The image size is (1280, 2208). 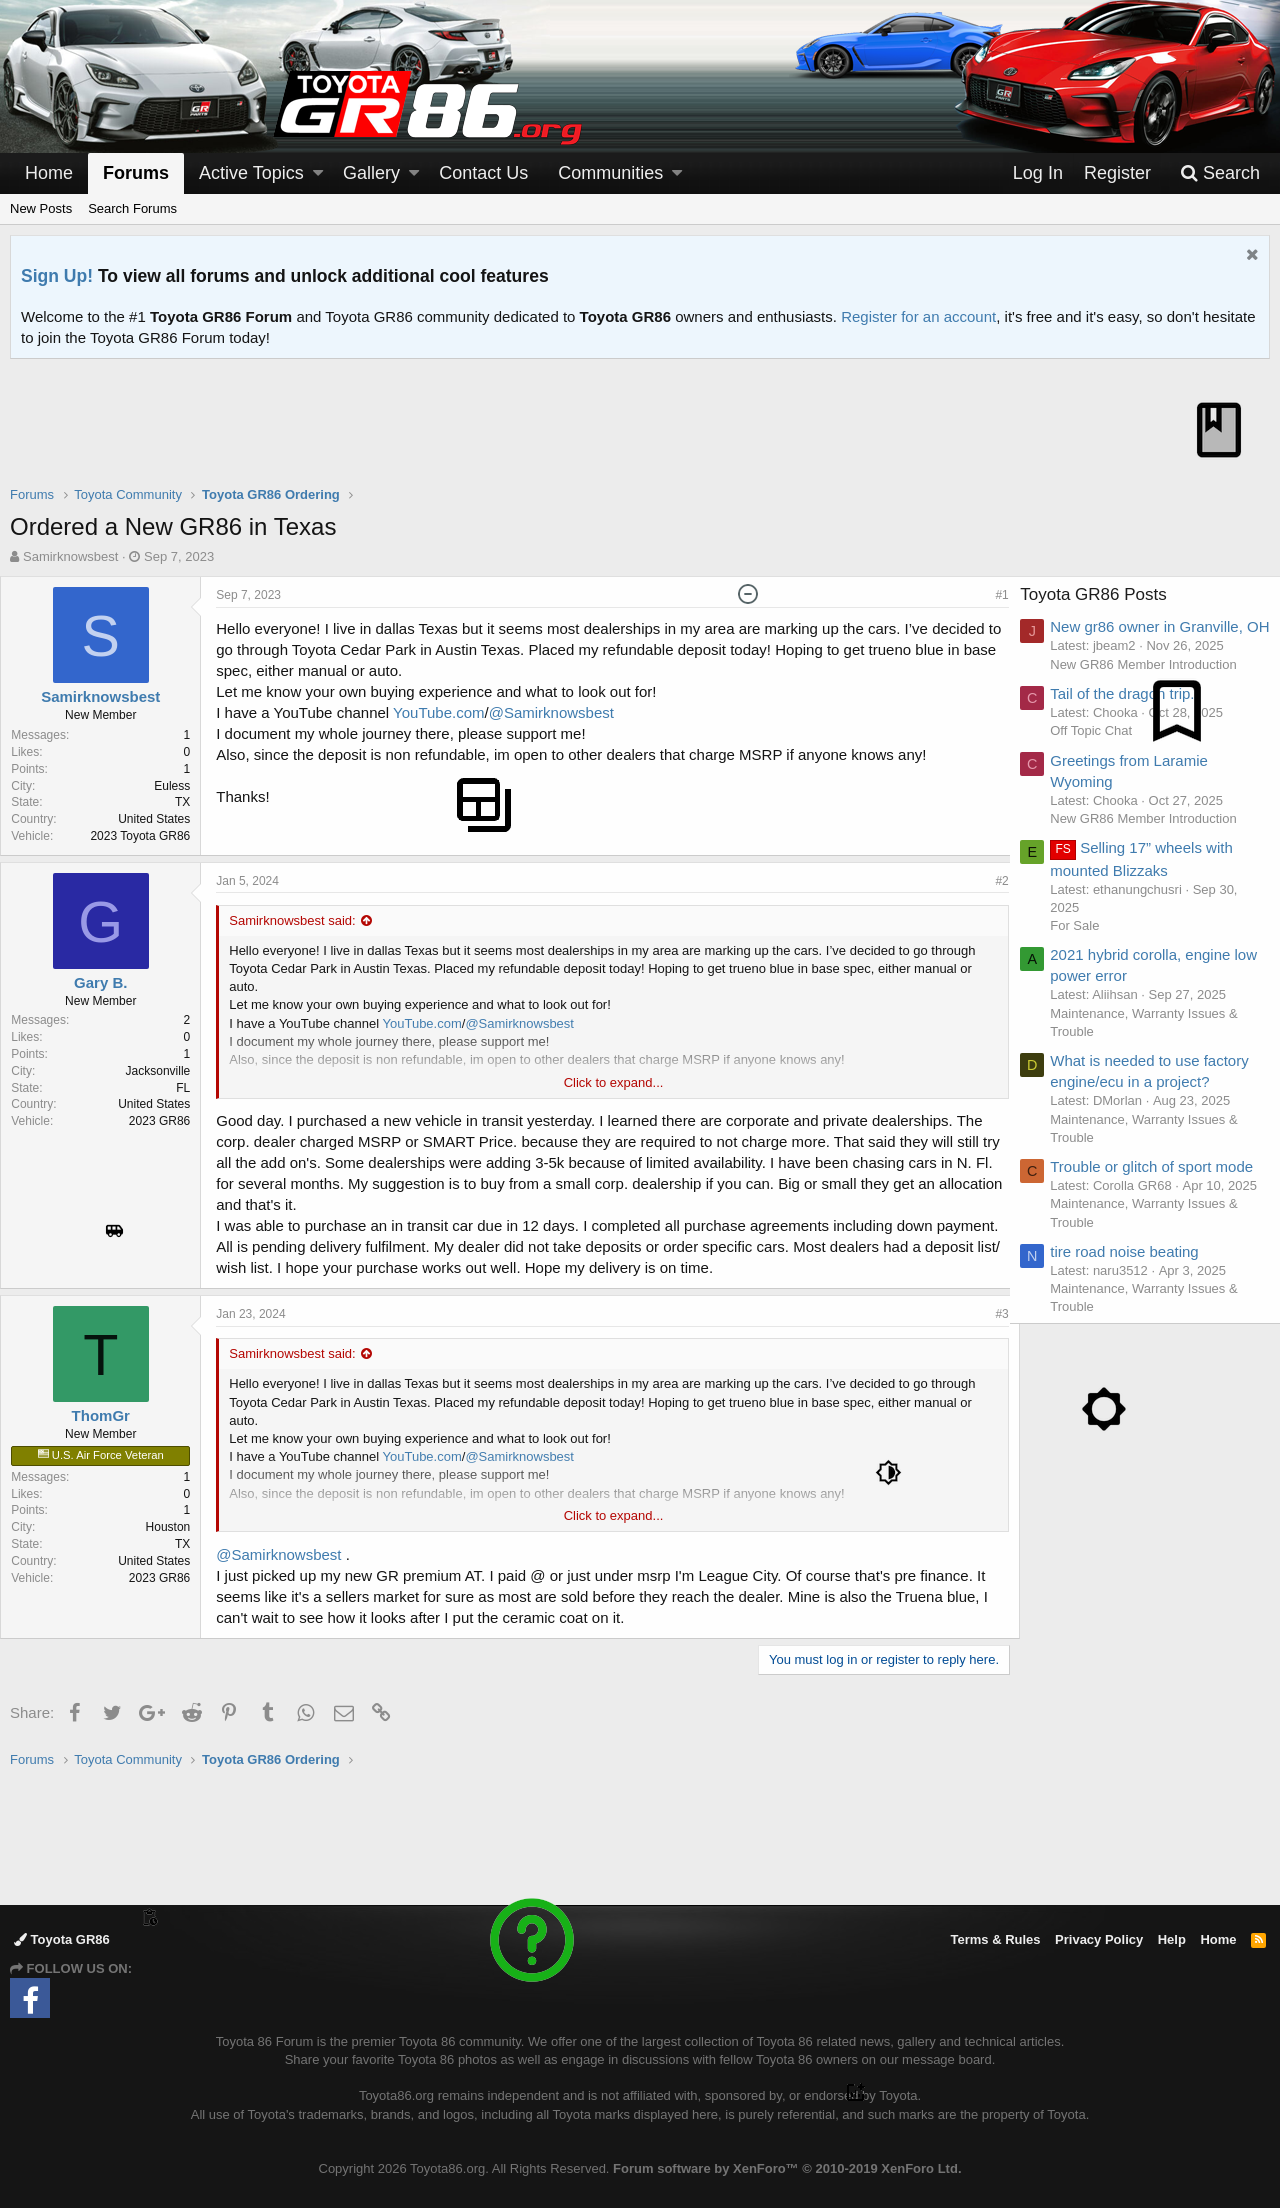 I want to click on add a new chart or graph, so click(x=855, y=2092).